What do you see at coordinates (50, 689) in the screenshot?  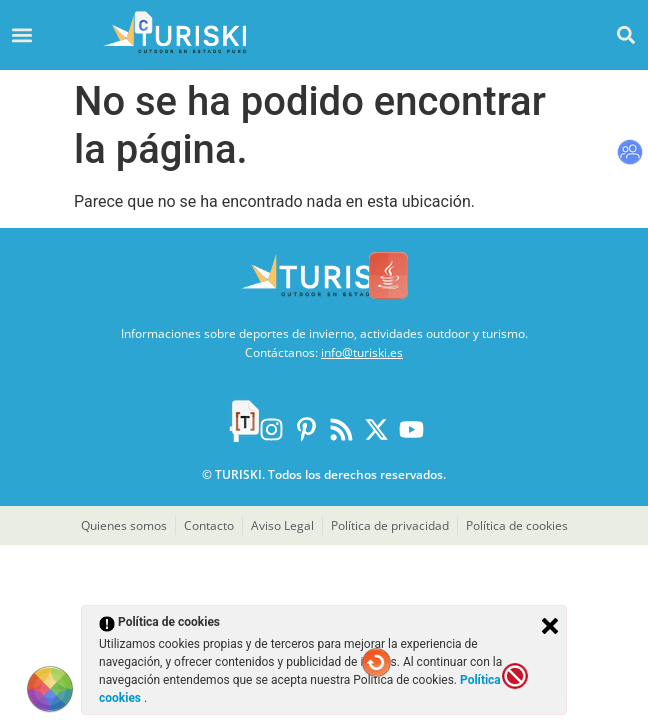 I see `open color management settings` at bounding box center [50, 689].